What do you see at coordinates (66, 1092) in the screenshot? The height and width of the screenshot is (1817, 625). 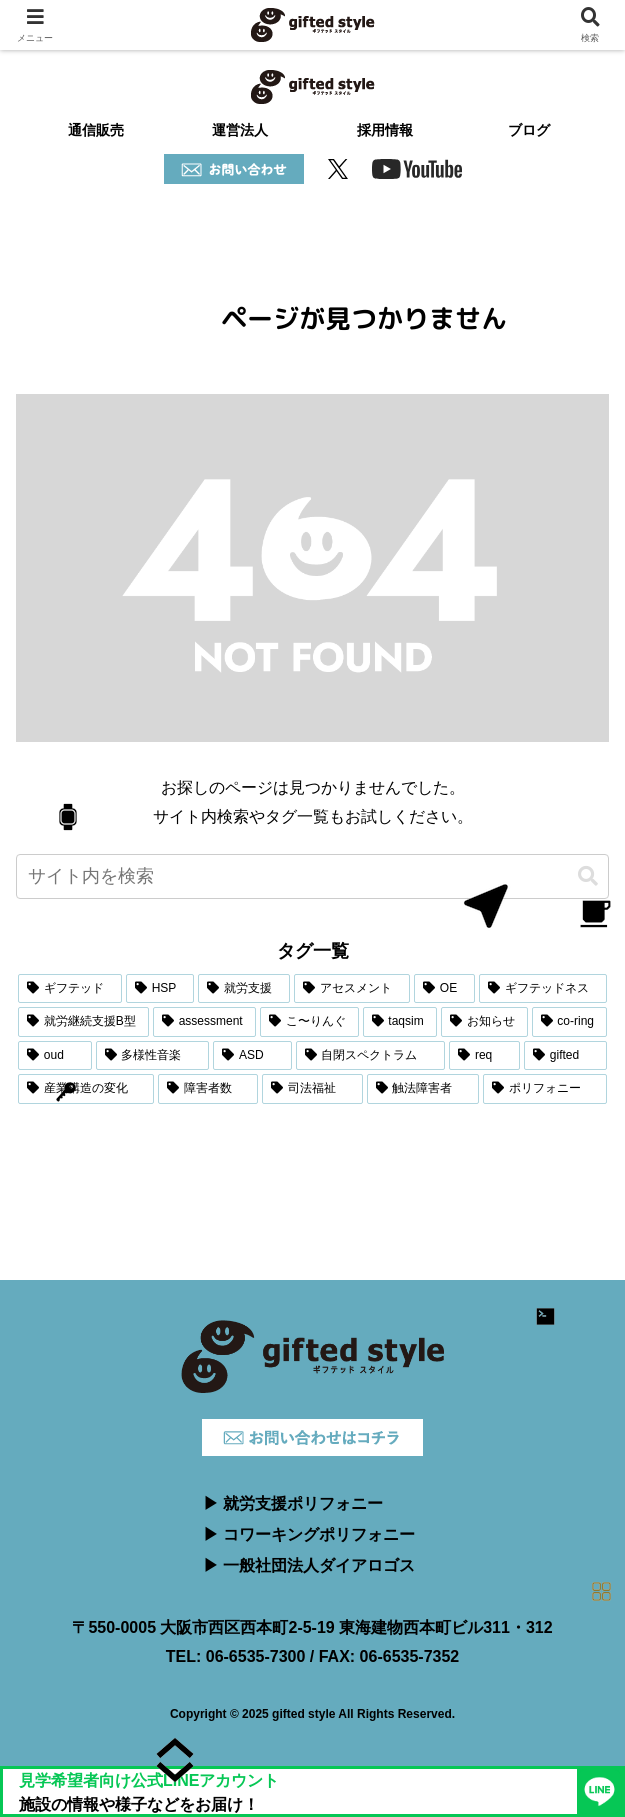 I see `access security or password settings` at bounding box center [66, 1092].